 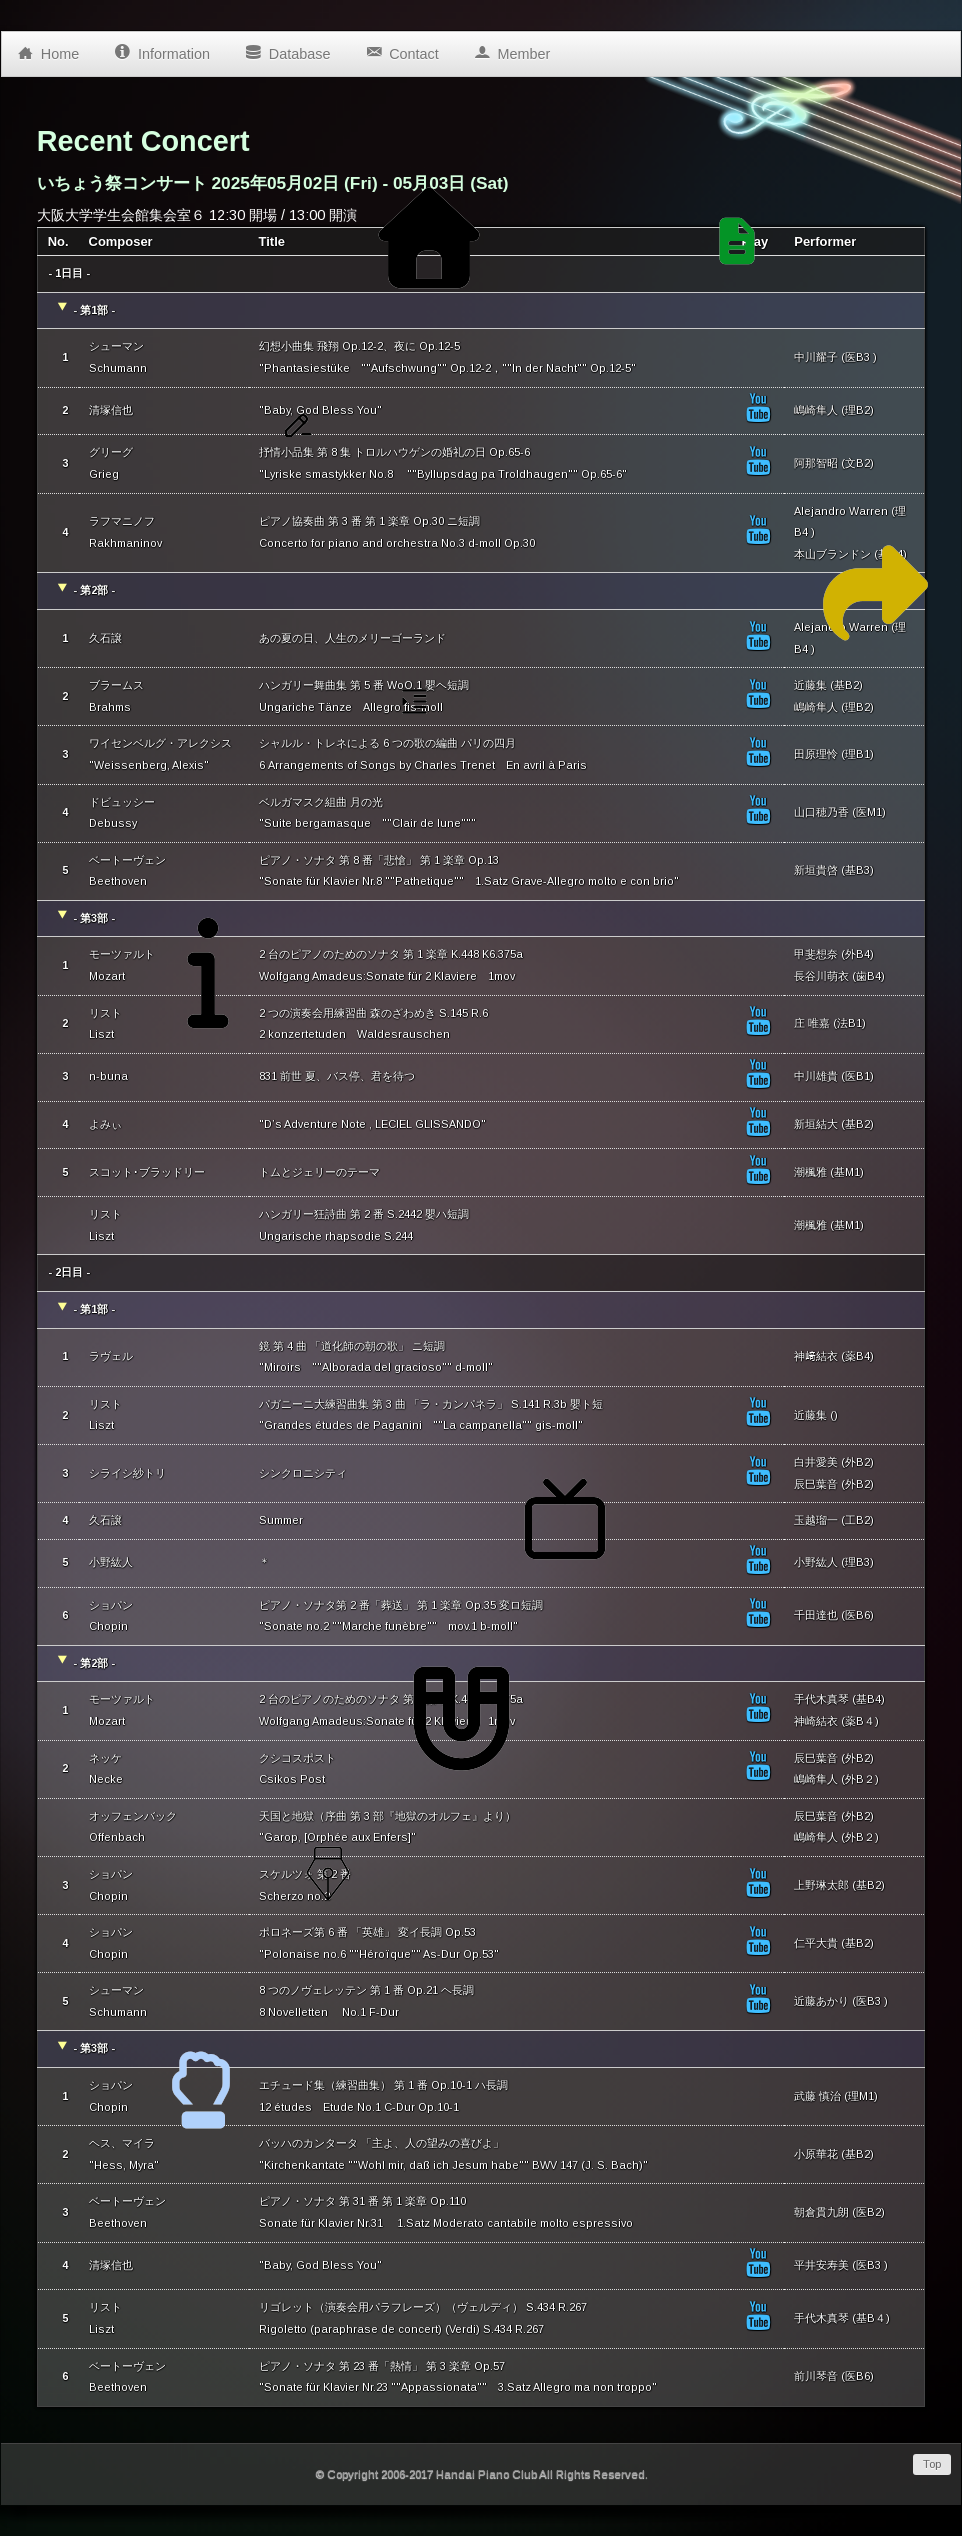 What do you see at coordinates (737, 241) in the screenshot?
I see `view document details` at bounding box center [737, 241].